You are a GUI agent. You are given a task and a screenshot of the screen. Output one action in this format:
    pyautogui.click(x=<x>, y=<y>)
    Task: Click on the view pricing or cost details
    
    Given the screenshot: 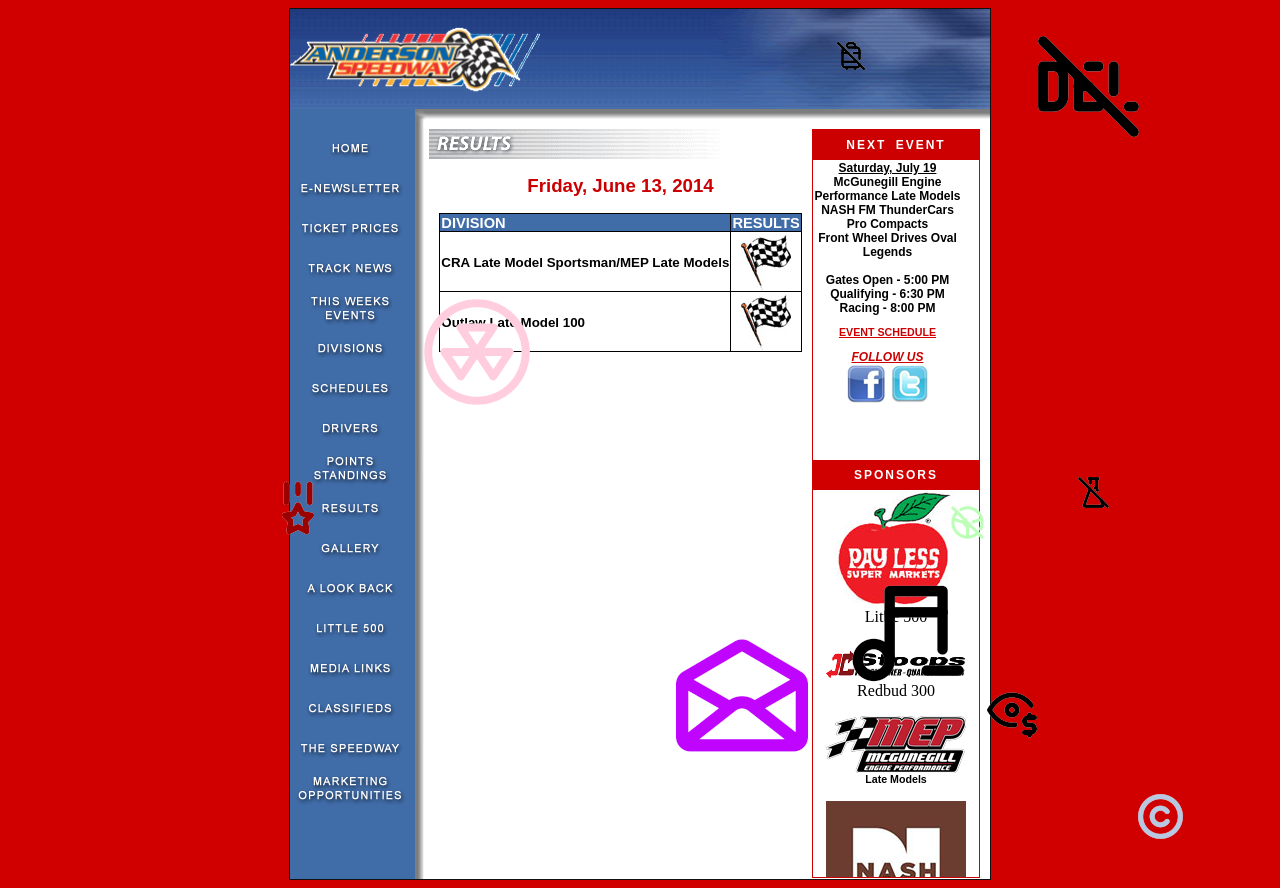 What is the action you would take?
    pyautogui.click(x=1012, y=710)
    